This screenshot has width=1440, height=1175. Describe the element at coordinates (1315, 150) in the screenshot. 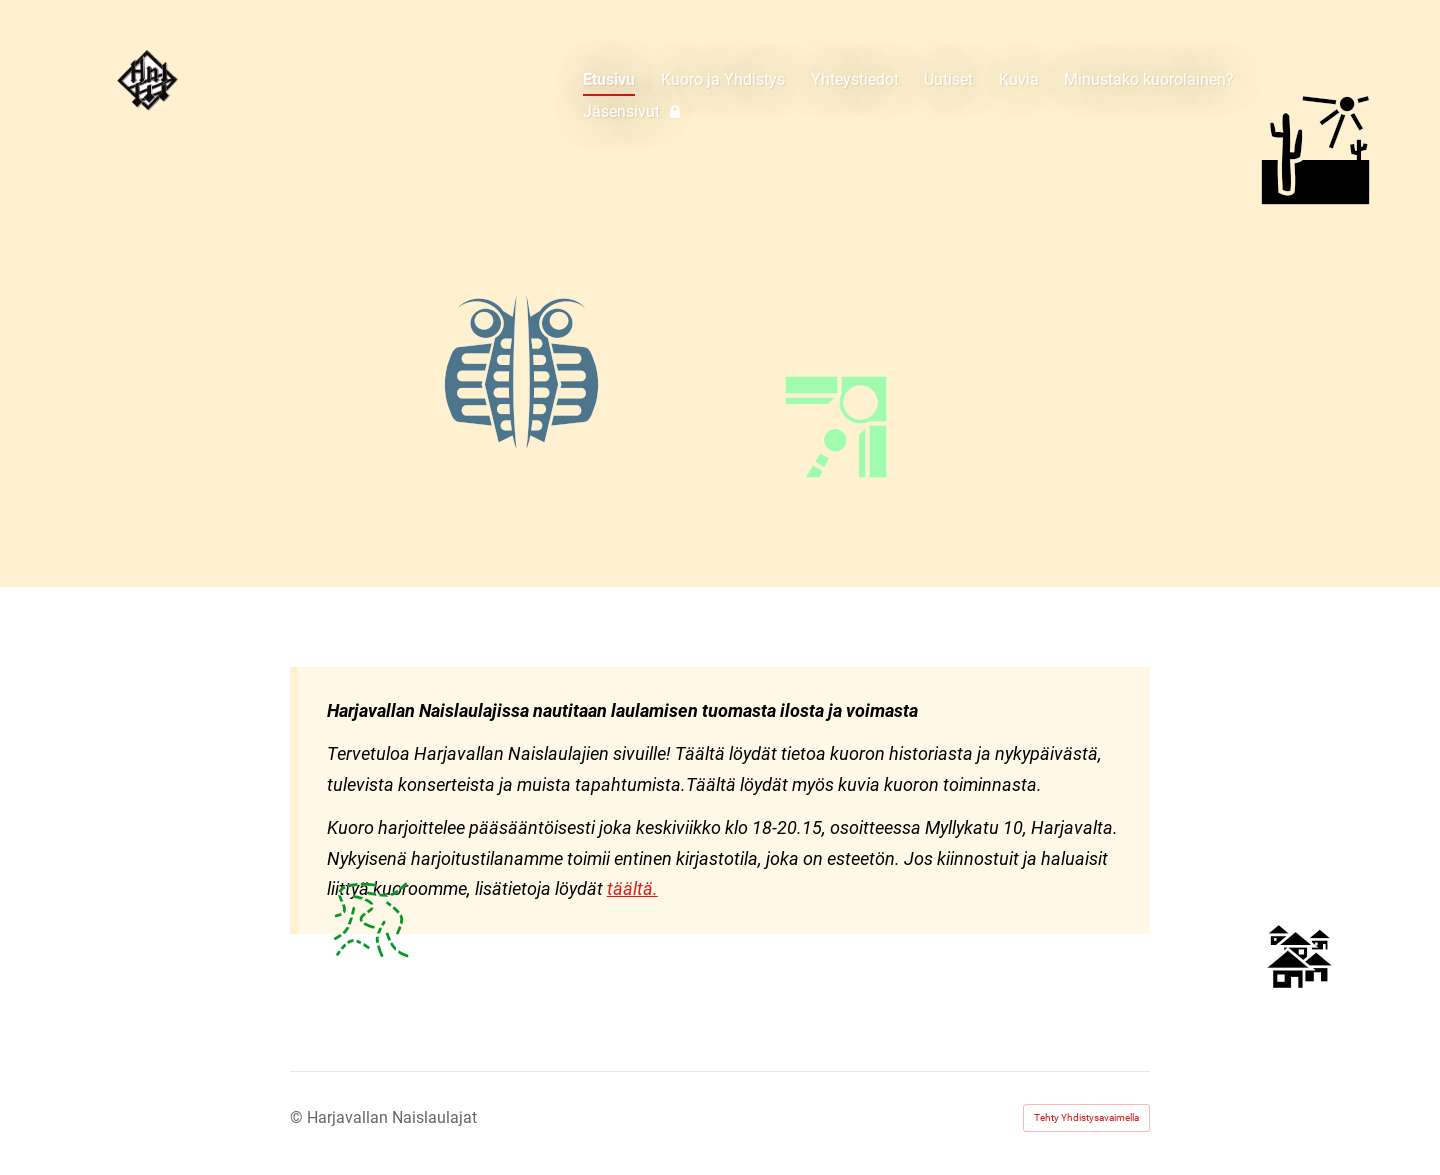

I see `indicates desert or arid climate zone` at that location.